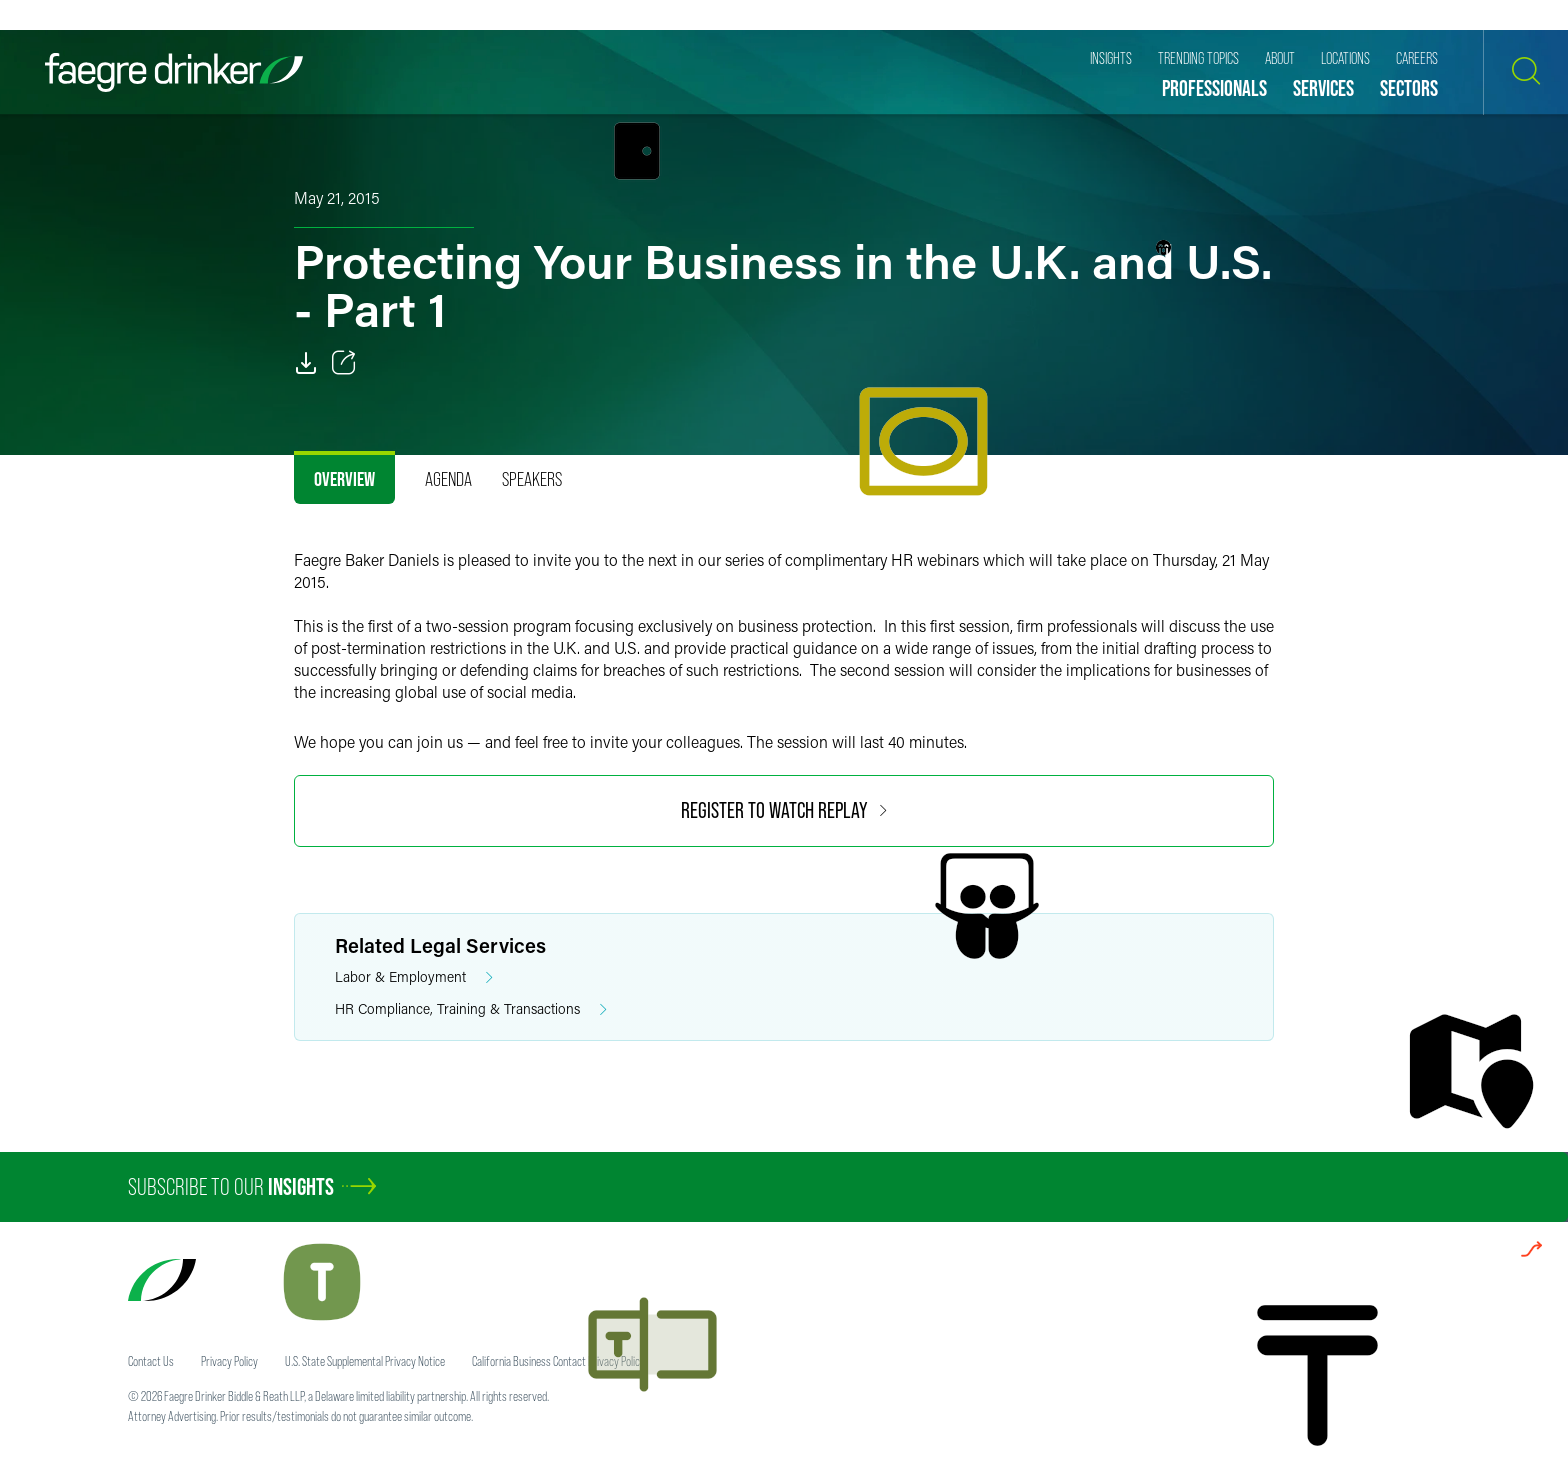 The height and width of the screenshot is (1478, 1568). I want to click on indicates upward trend or growth, so click(1531, 1249).